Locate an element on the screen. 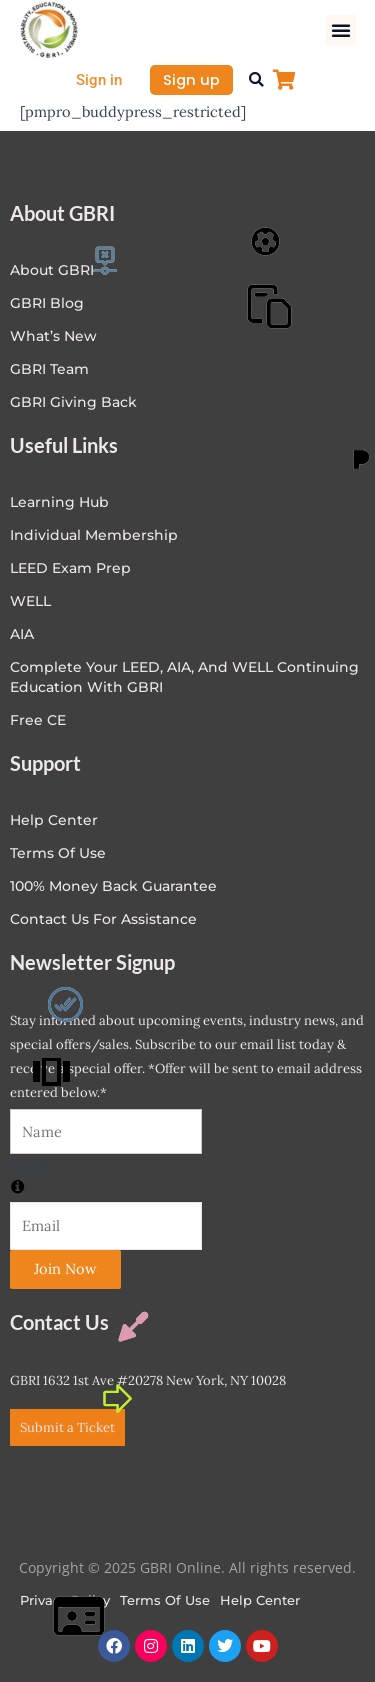 This screenshot has width=375, height=1682. remove an event from the timeline is located at coordinates (105, 260).